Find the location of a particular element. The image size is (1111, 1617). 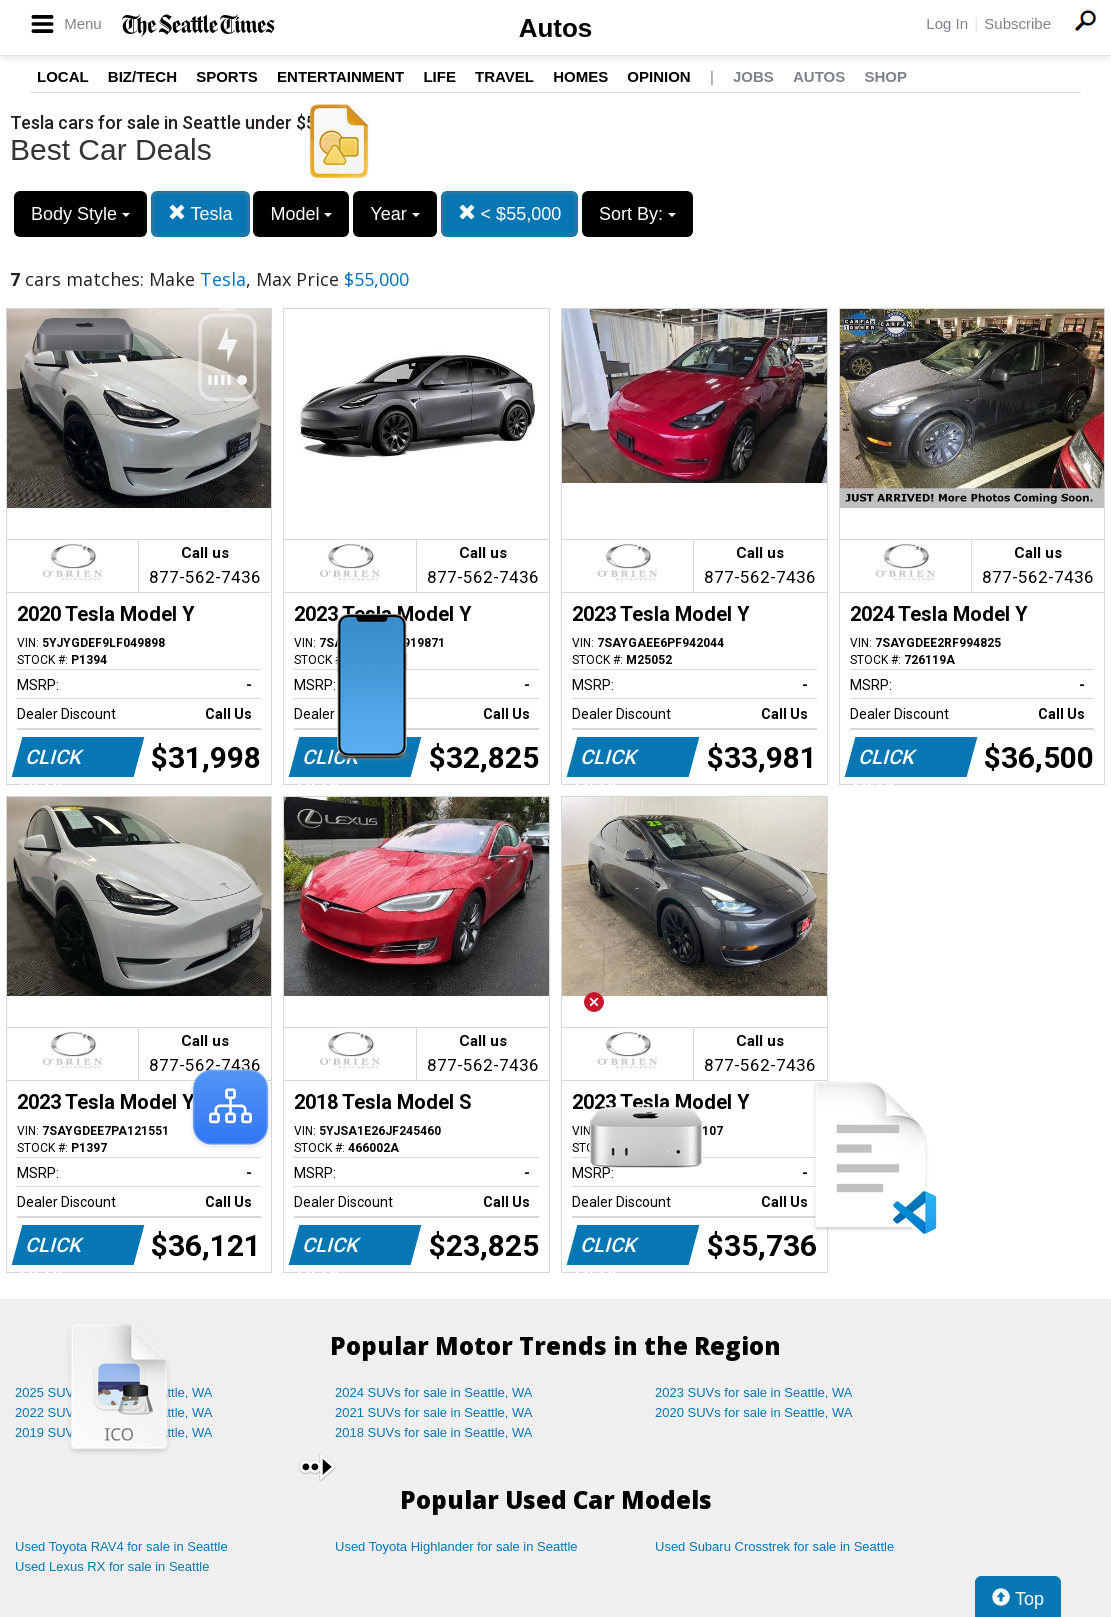

cancel or close the calculator is located at coordinates (594, 1002).